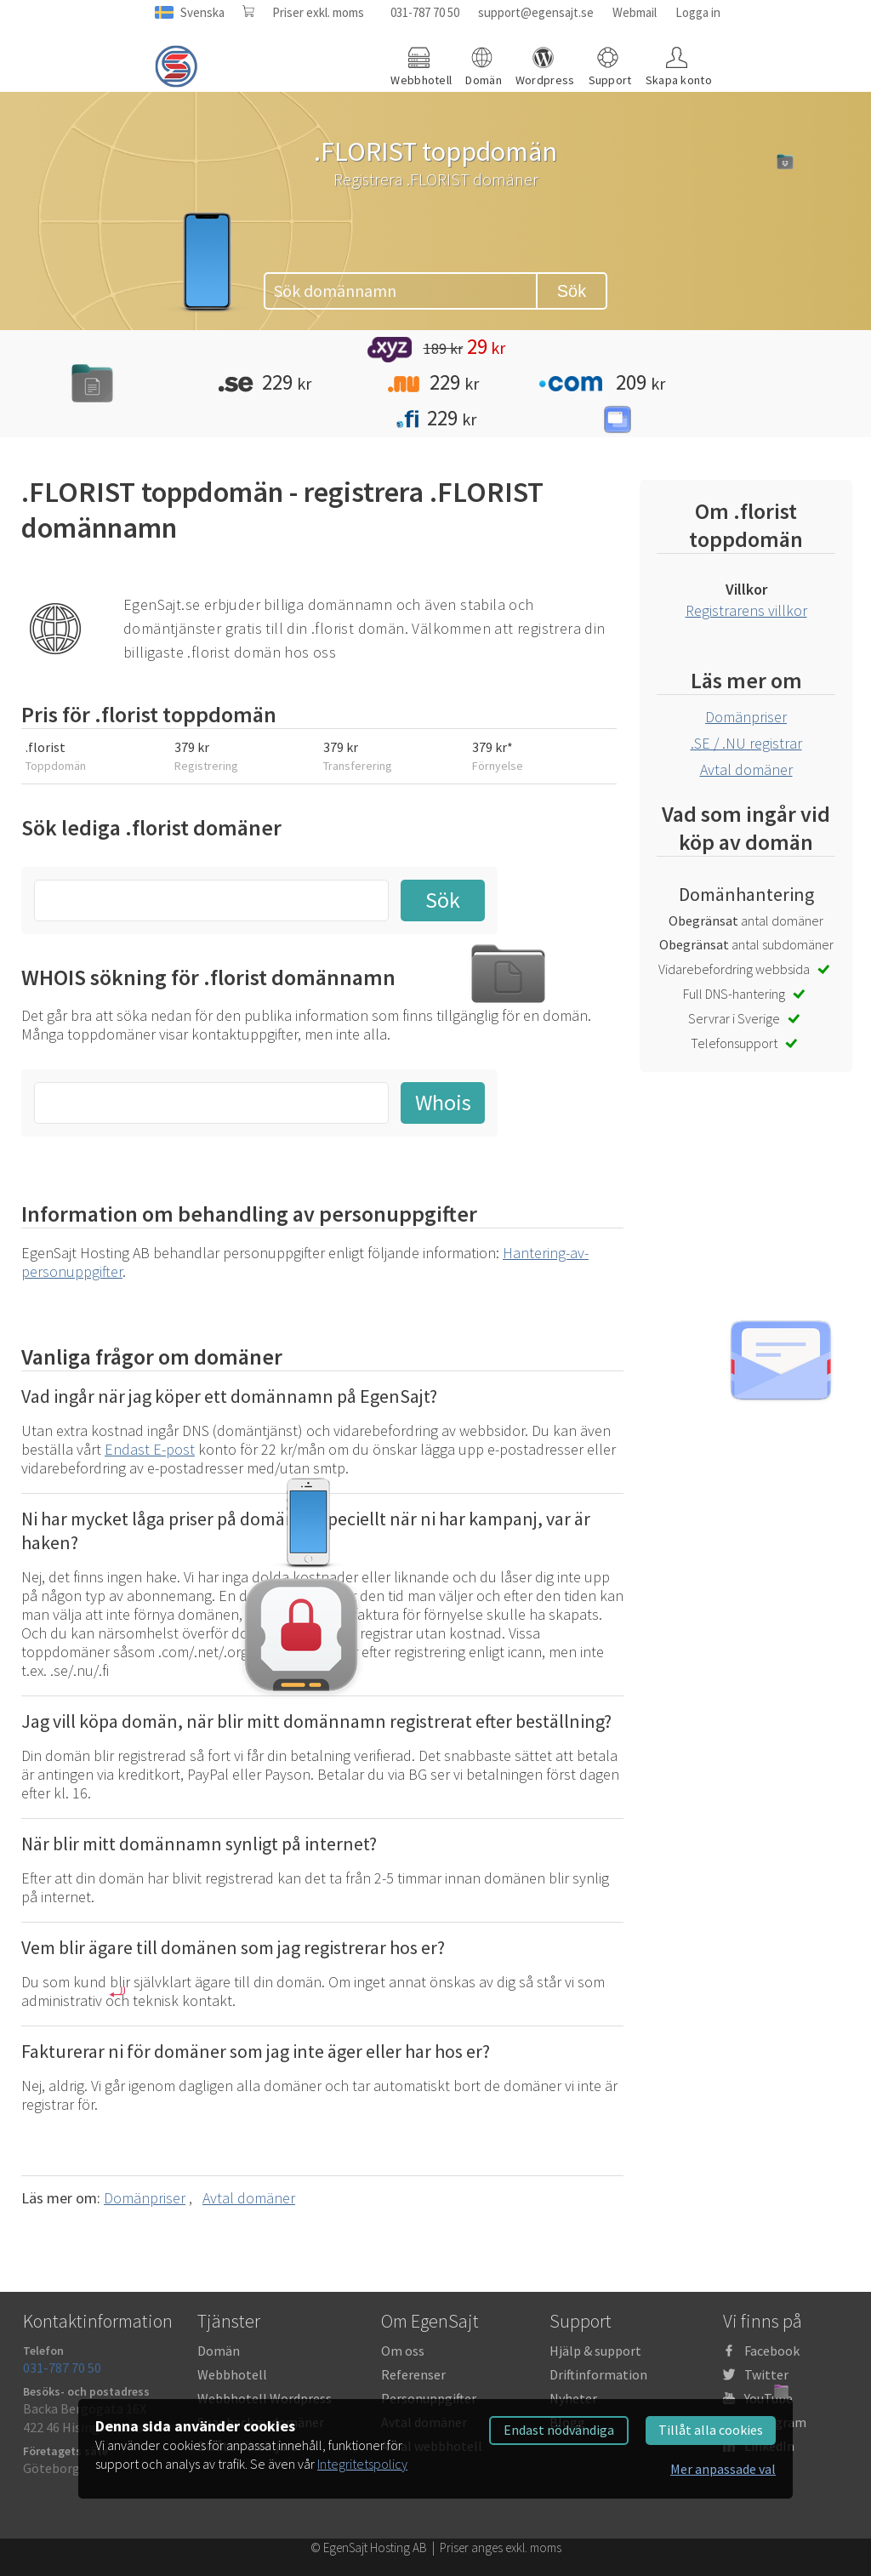 This screenshot has width=871, height=2576. Describe the element at coordinates (618, 419) in the screenshot. I see `manage startup applications and session settings` at that location.